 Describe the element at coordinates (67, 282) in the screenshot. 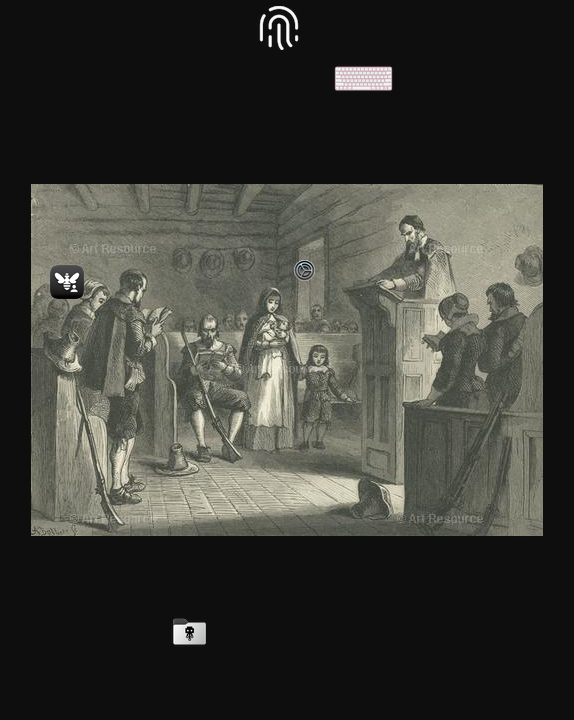

I see `open kandji device management agent` at that location.